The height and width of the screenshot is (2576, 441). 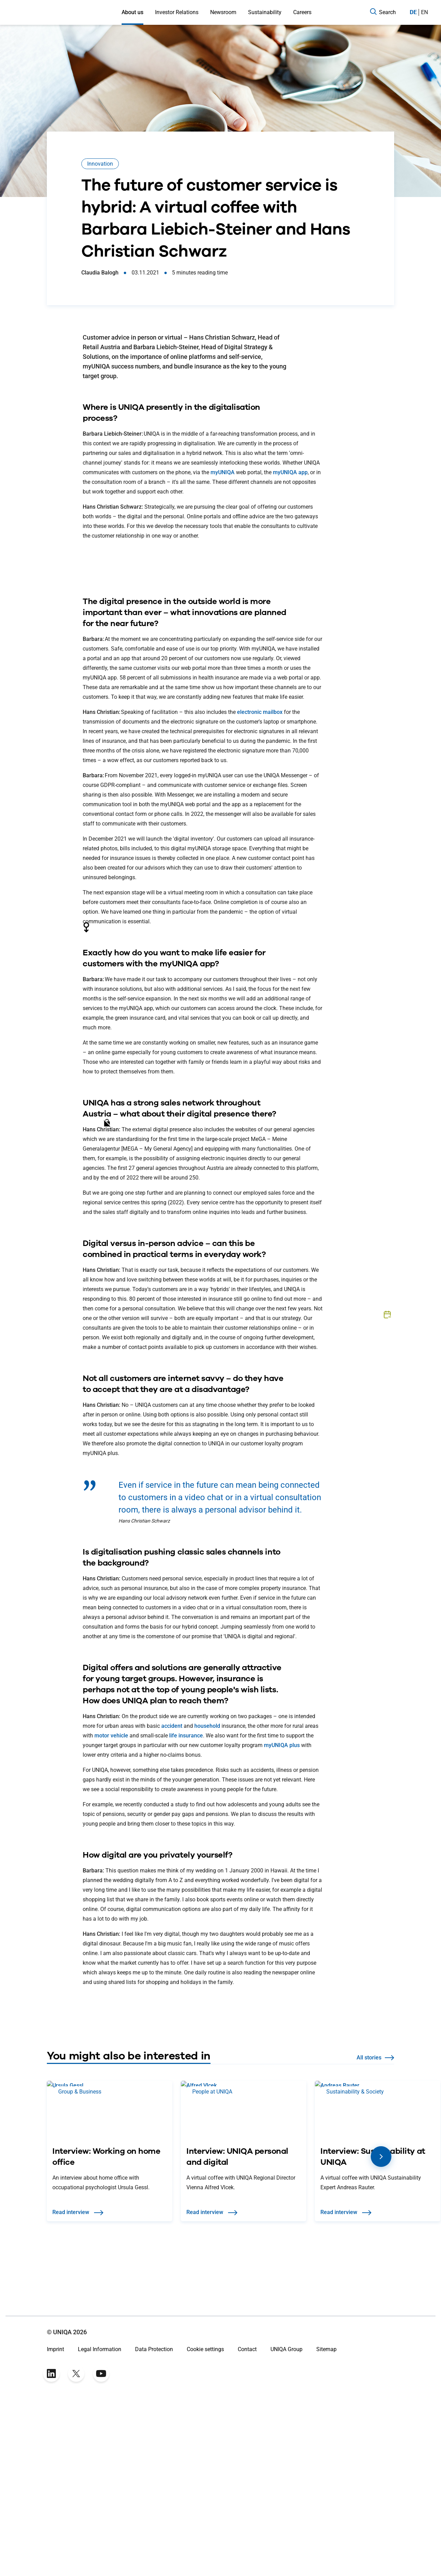 What do you see at coordinates (387, 1315) in the screenshot?
I see `remove an event from your calendar` at bounding box center [387, 1315].